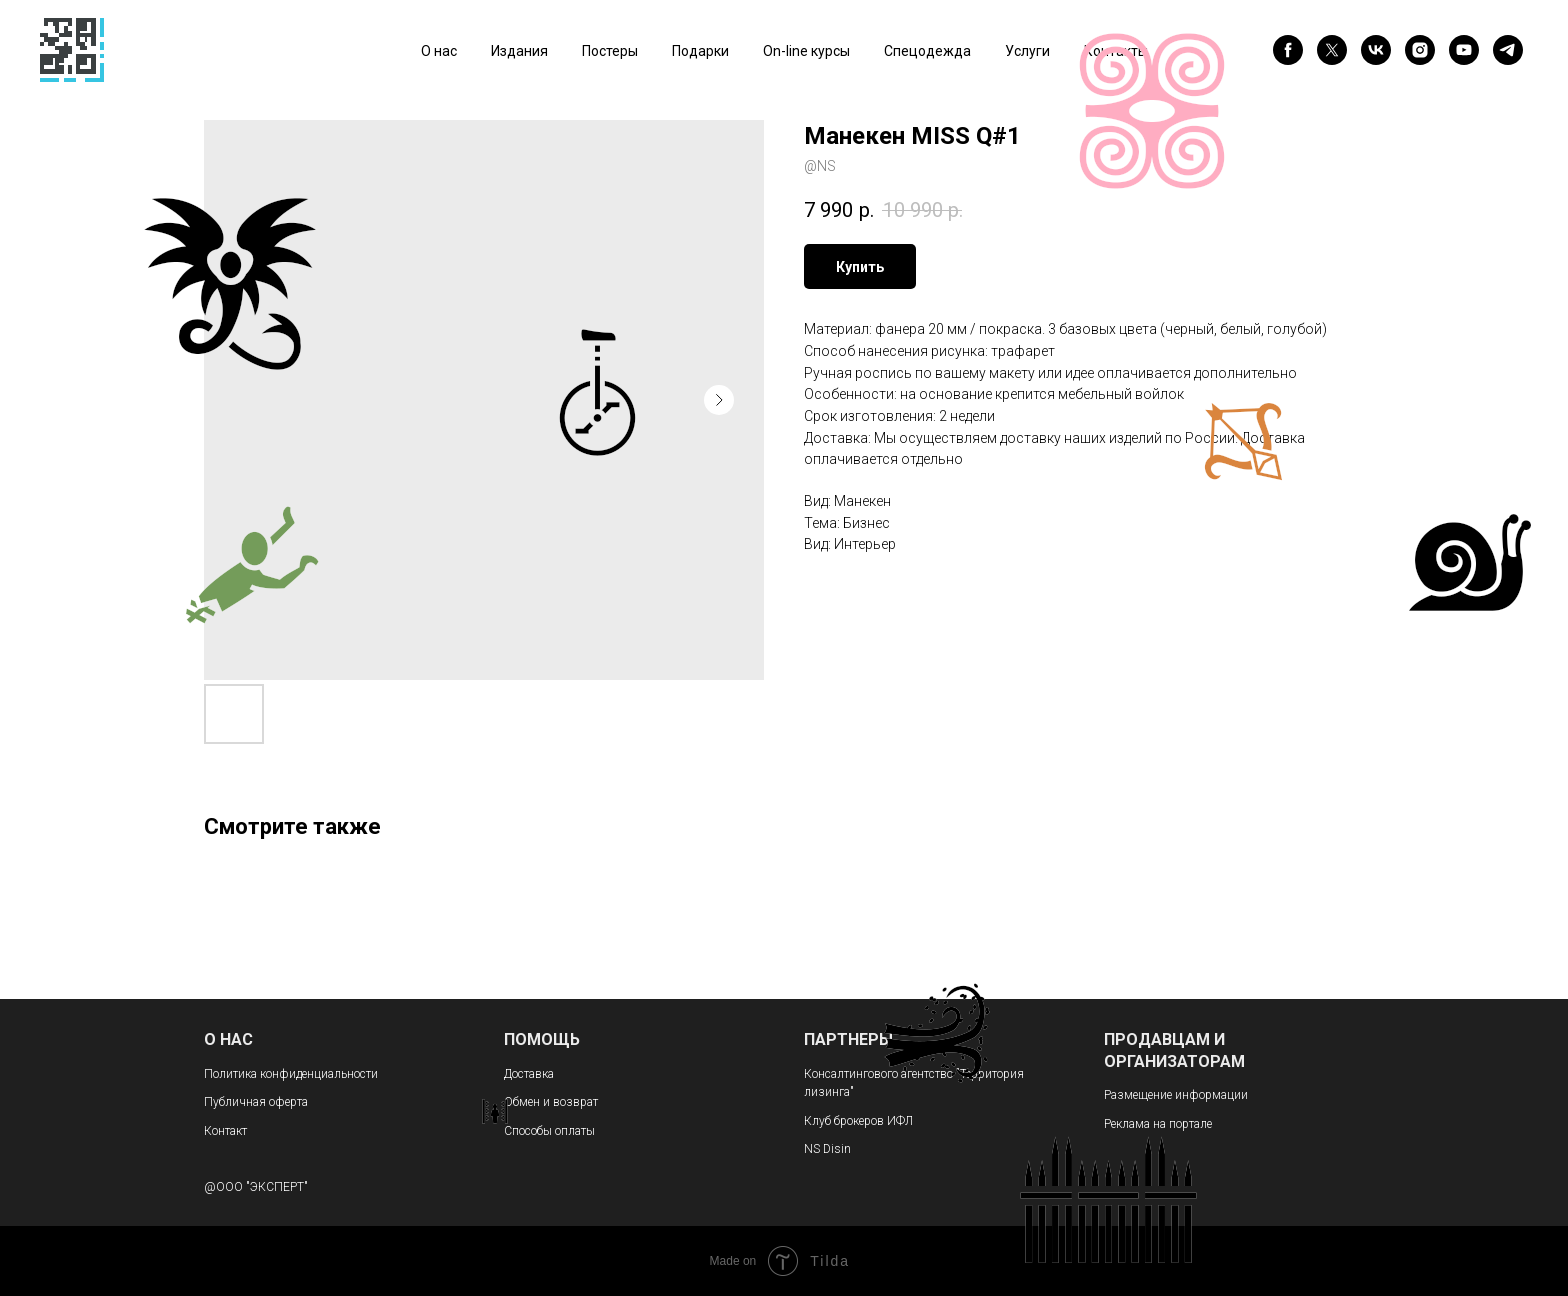  Describe the element at coordinates (252, 565) in the screenshot. I see `indicates a crawling or stealth movement mode` at that location.